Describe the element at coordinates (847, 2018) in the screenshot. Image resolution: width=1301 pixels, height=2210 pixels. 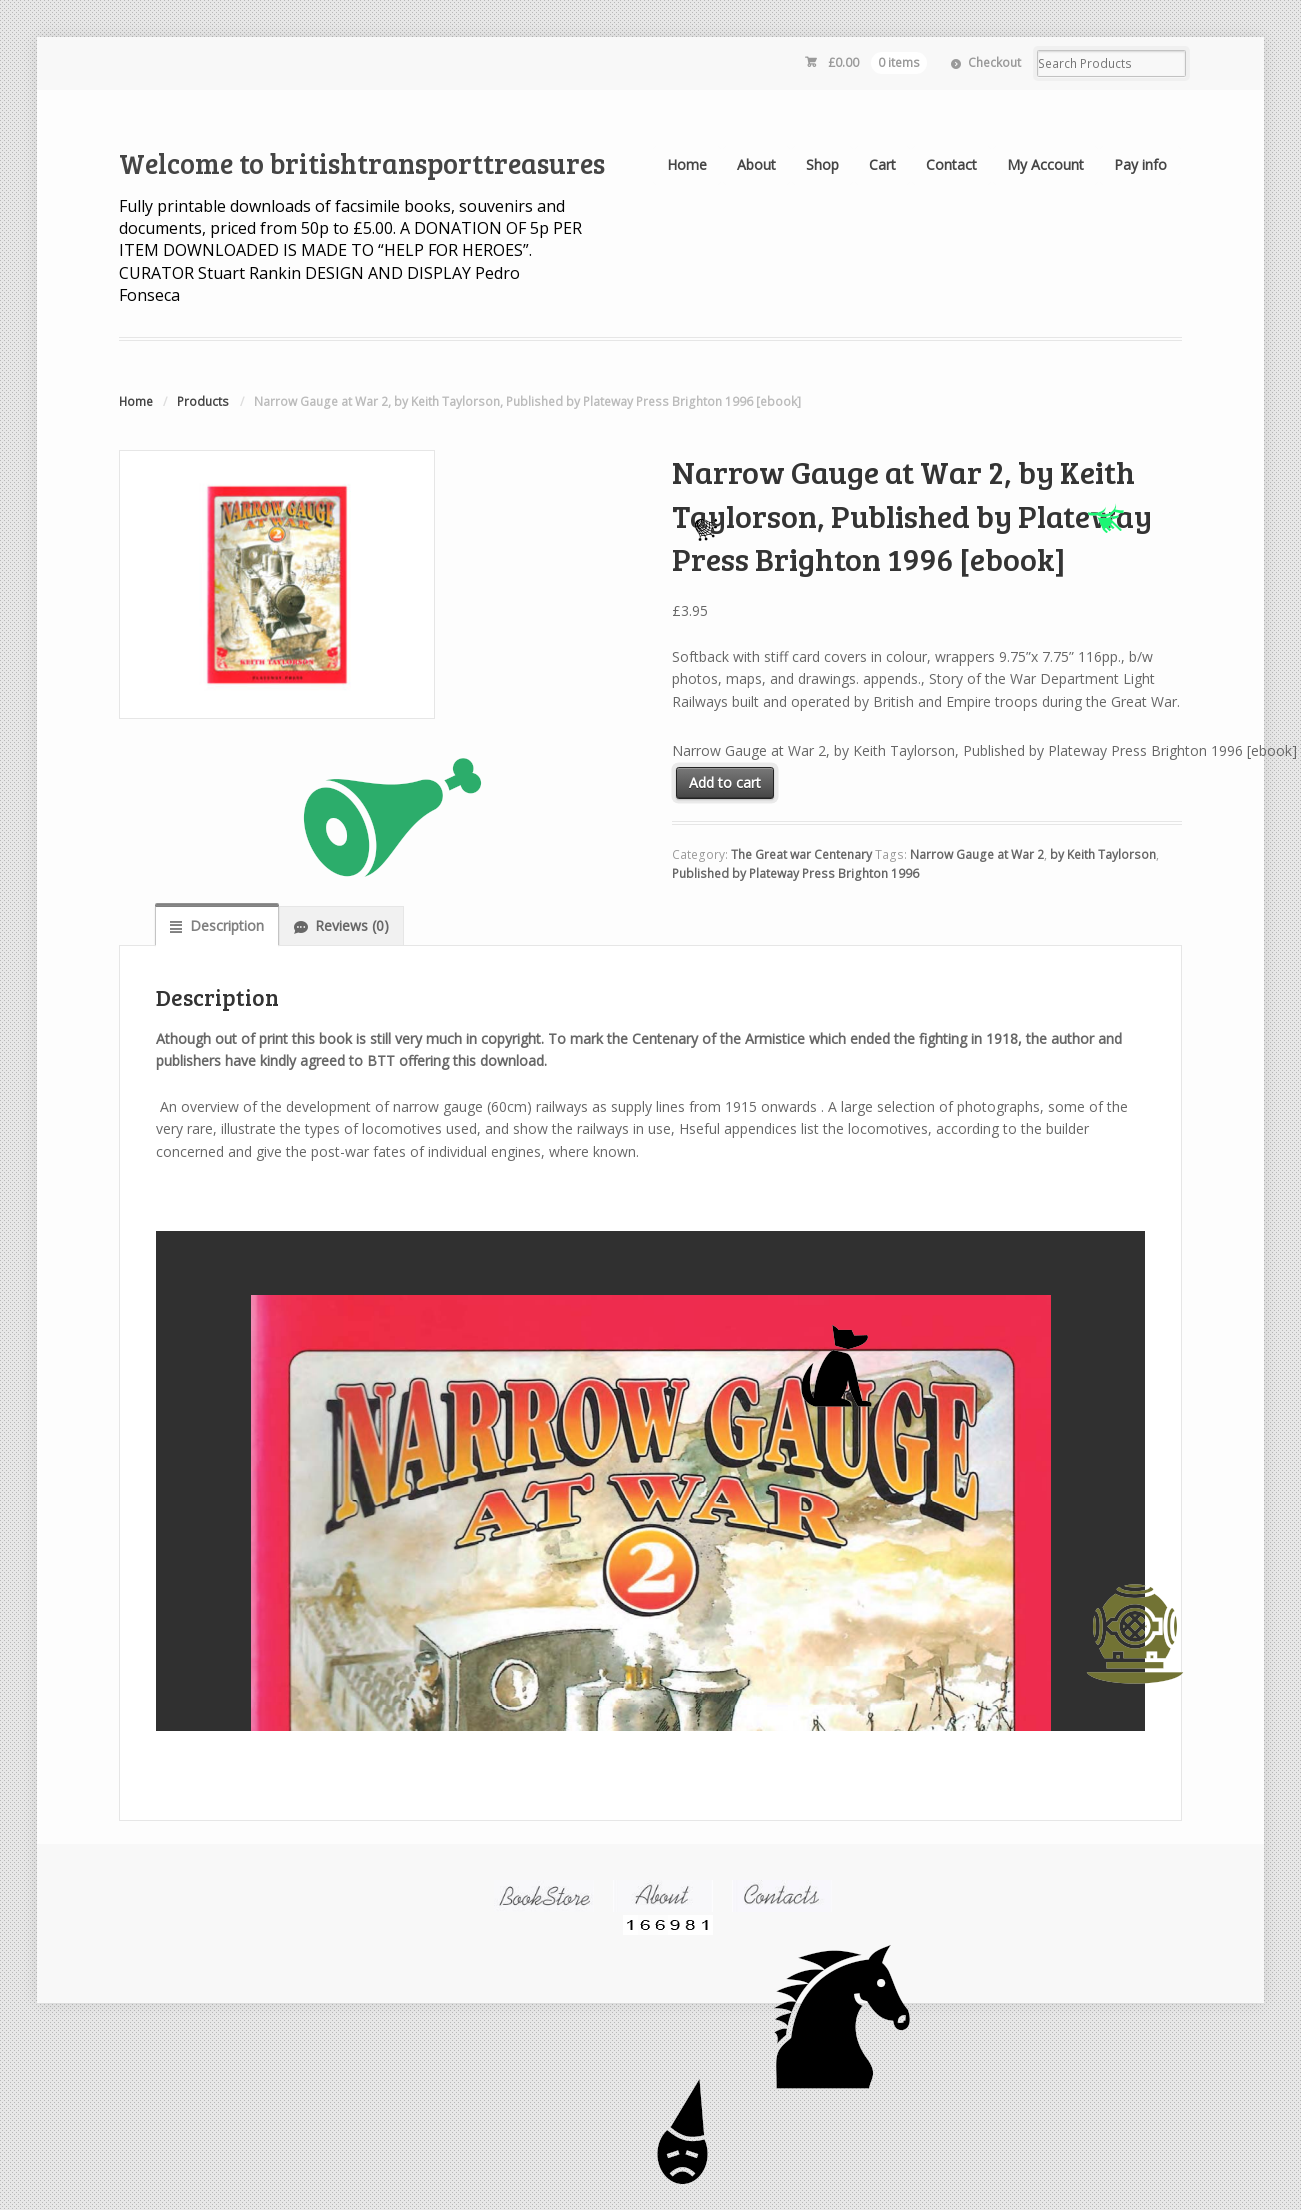
I see `select the knight piece in a chess game` at that location.